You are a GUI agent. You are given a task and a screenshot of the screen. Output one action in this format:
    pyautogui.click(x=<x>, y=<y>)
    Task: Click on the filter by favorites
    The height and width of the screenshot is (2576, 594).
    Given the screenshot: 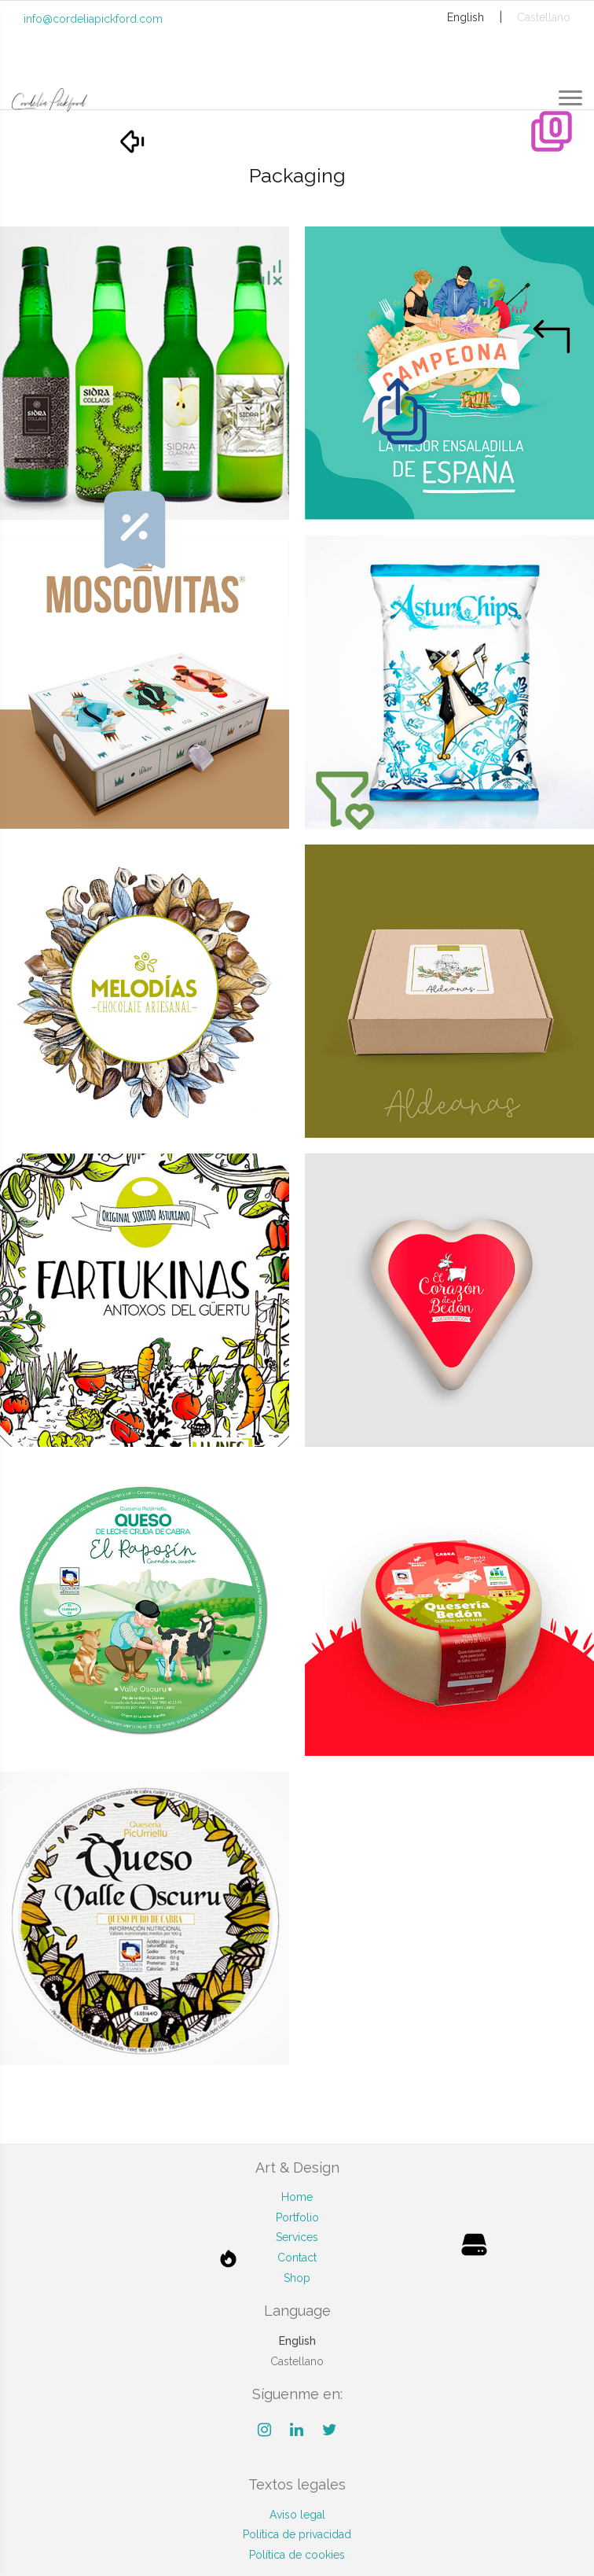 What is the action you would take?
    pyautogui.click(x=342, y=797)
    